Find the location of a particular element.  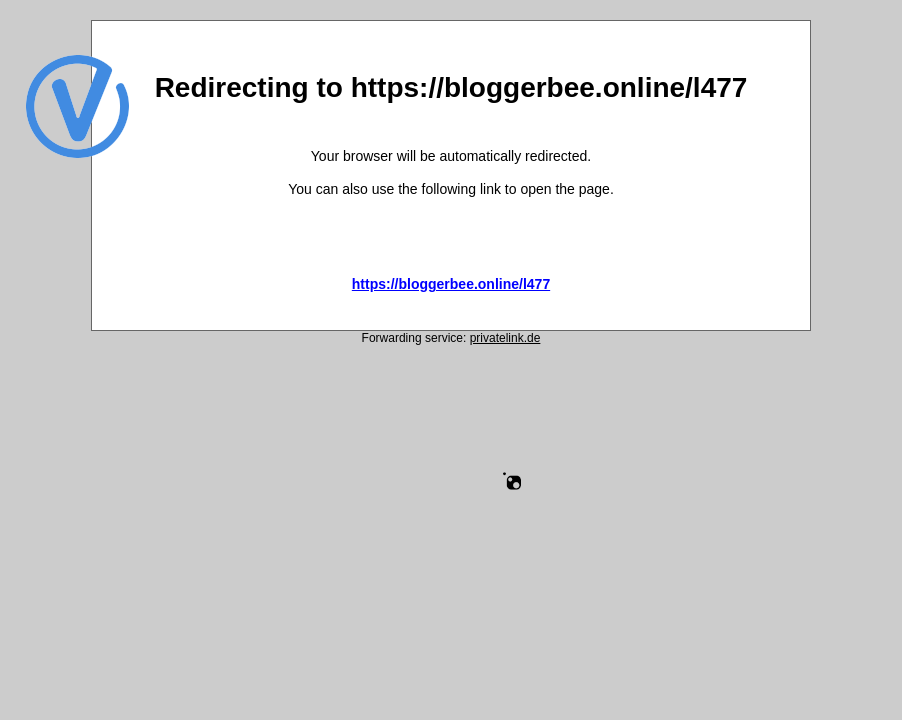

nuget package manager logo is located at coordinates (512, 481).